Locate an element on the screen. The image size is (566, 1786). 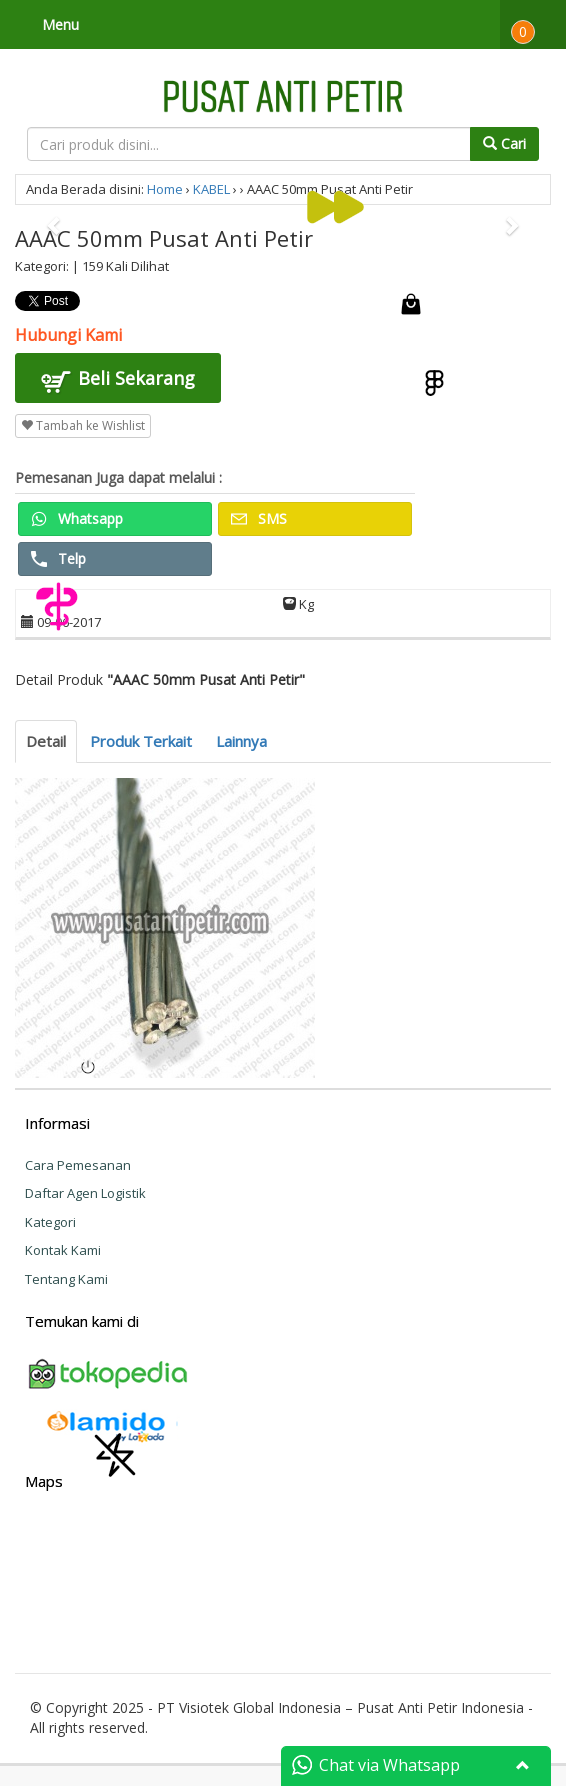
open Figma design tool is located at coordinates (434, 382).